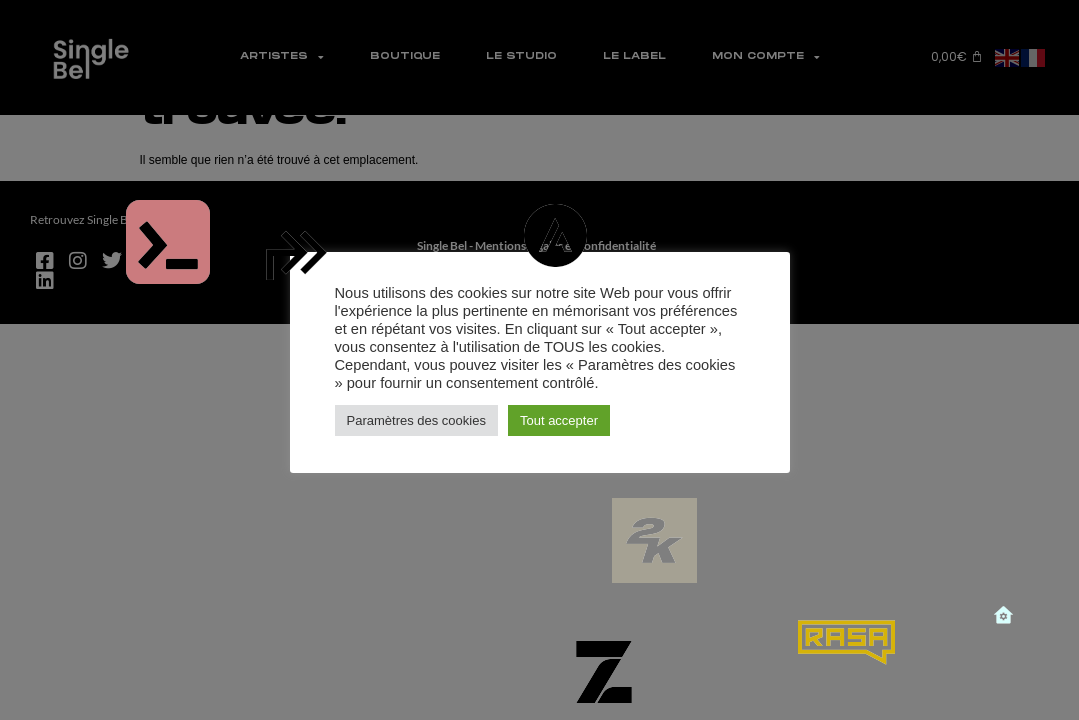  I want to click on 2K Games company logo, so click(654, 540).